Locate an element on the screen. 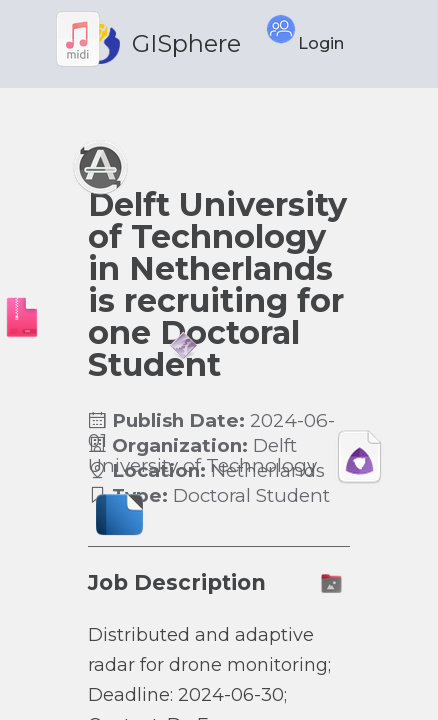  open your pictures folder is located at coordinates (331, 583).